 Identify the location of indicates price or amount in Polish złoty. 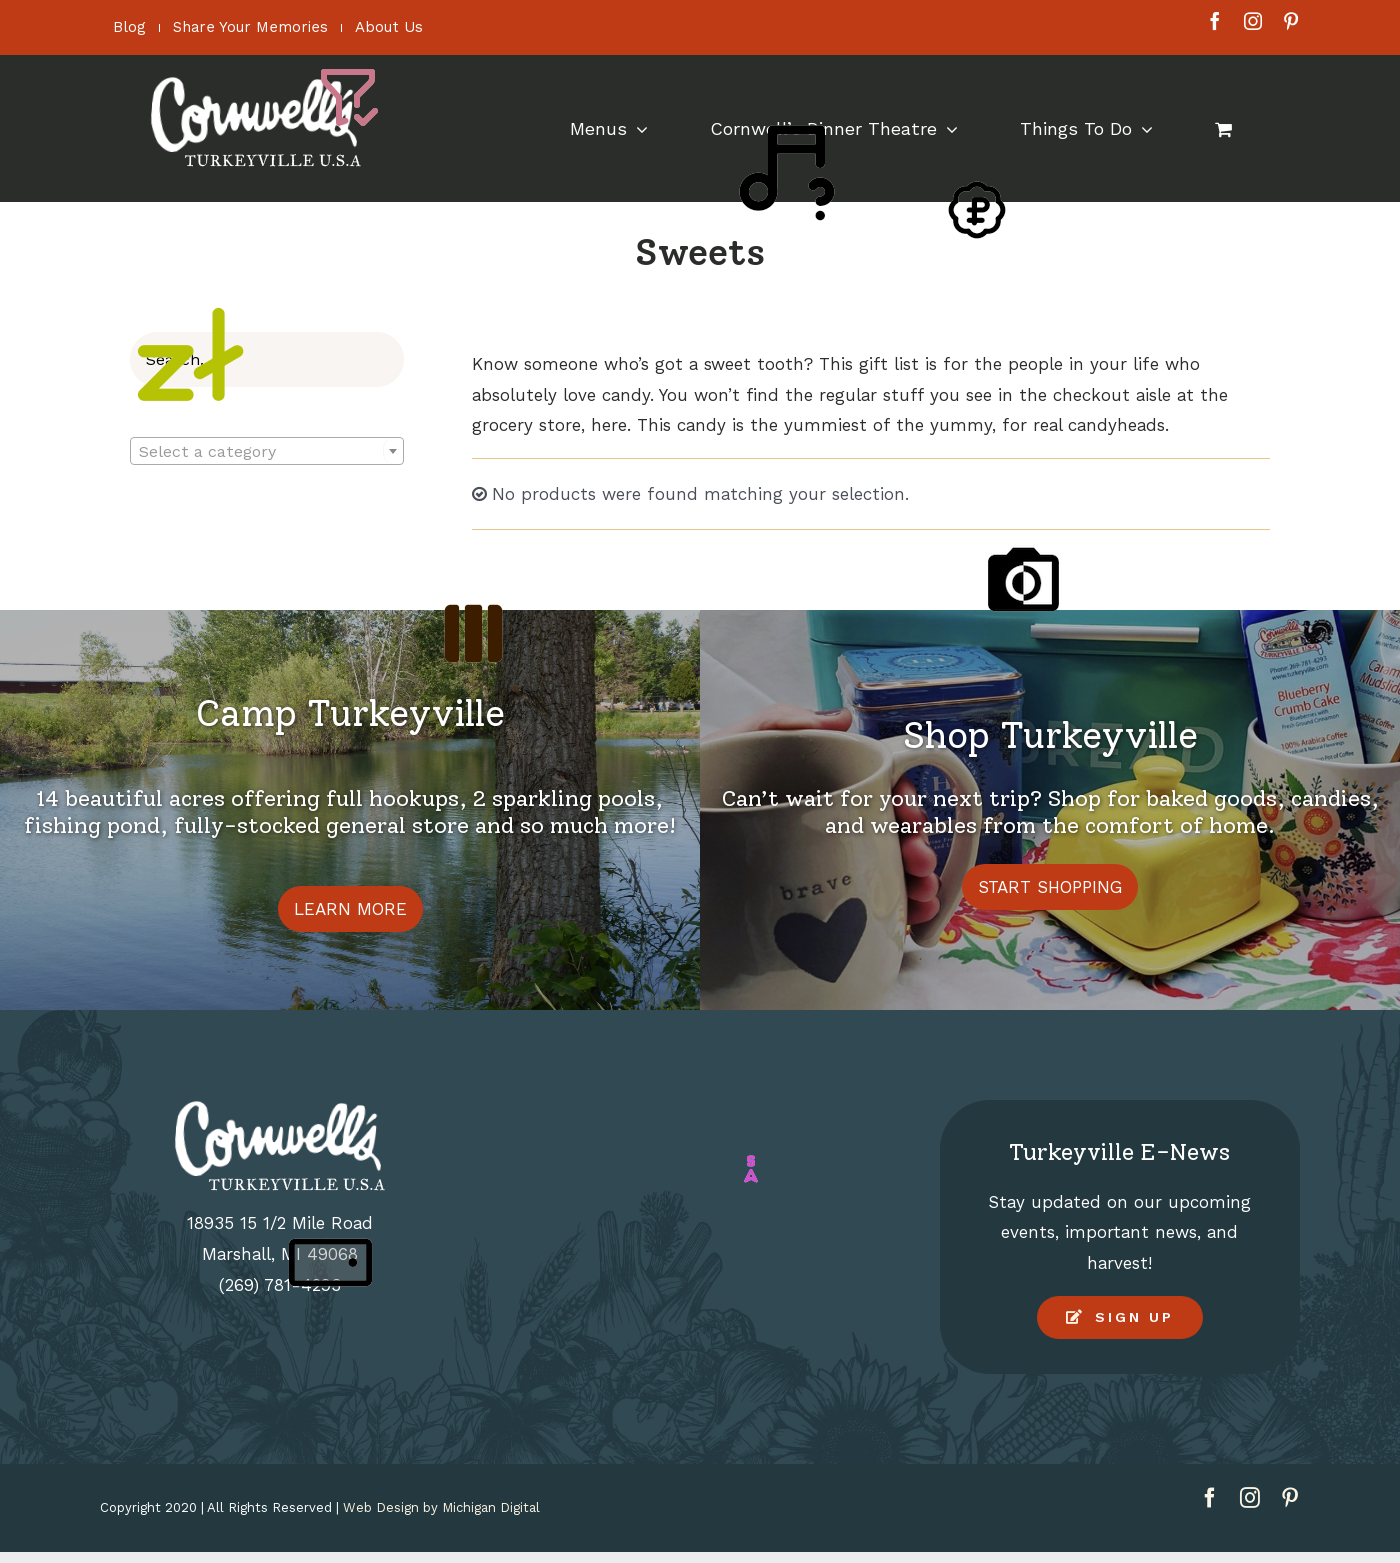
(187, 357).